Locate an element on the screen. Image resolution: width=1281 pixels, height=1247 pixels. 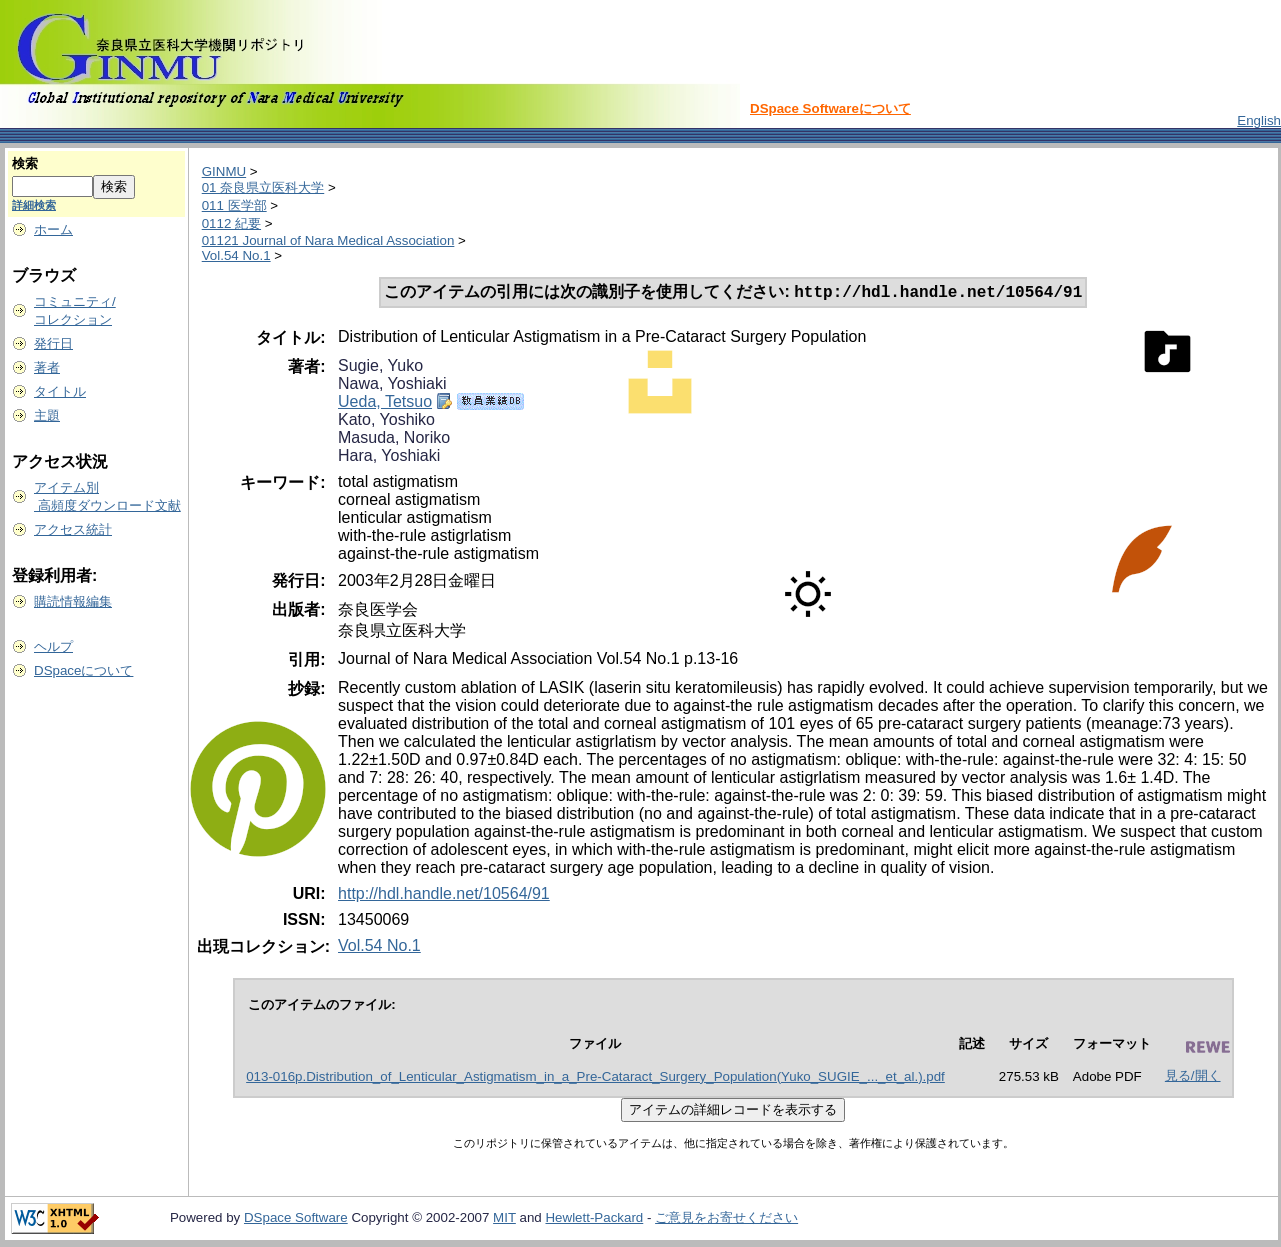
open your music folder is located at coordinates (1167, 351).